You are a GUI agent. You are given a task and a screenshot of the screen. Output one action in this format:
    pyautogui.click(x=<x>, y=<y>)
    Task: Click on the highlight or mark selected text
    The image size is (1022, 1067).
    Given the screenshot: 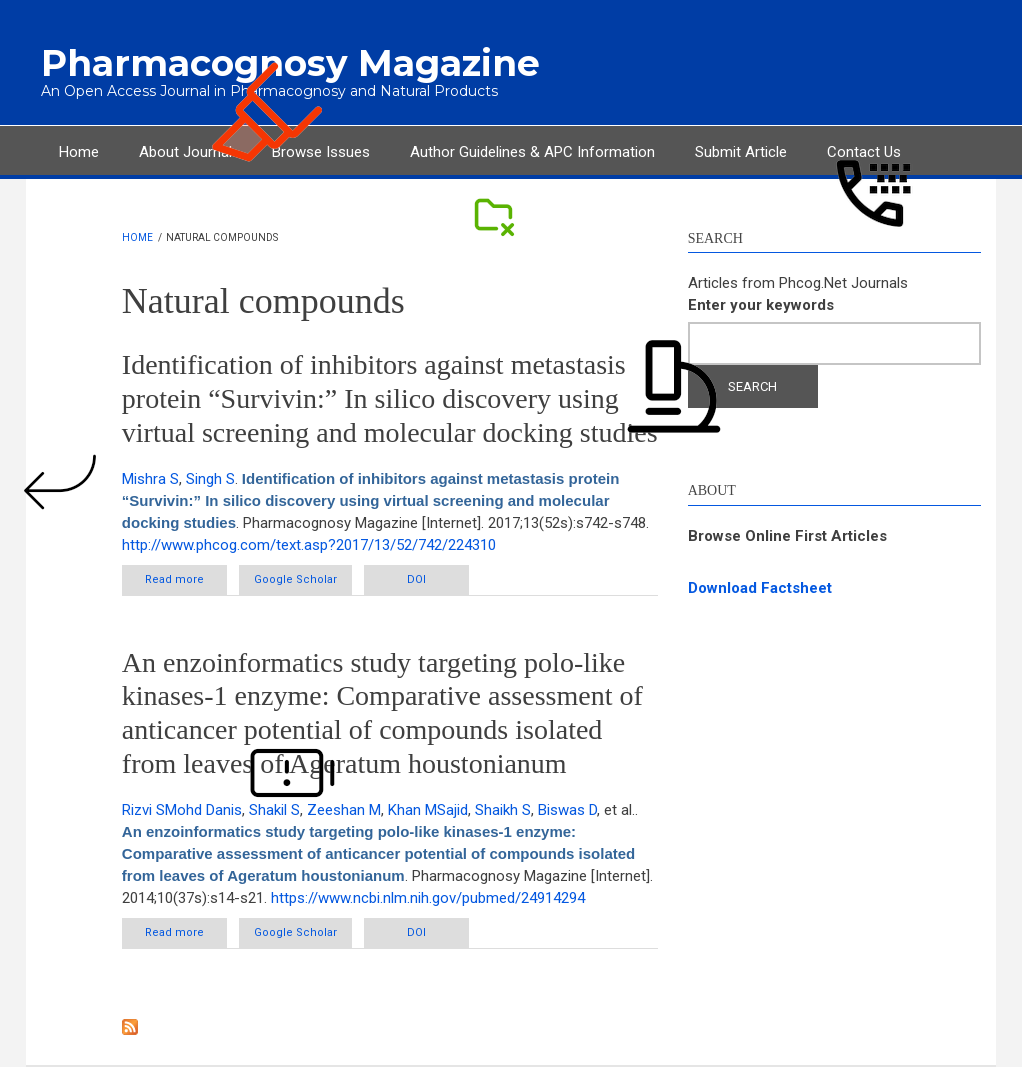 What is the action you would take?
    pyautogui.click(x=263, y=117)
    